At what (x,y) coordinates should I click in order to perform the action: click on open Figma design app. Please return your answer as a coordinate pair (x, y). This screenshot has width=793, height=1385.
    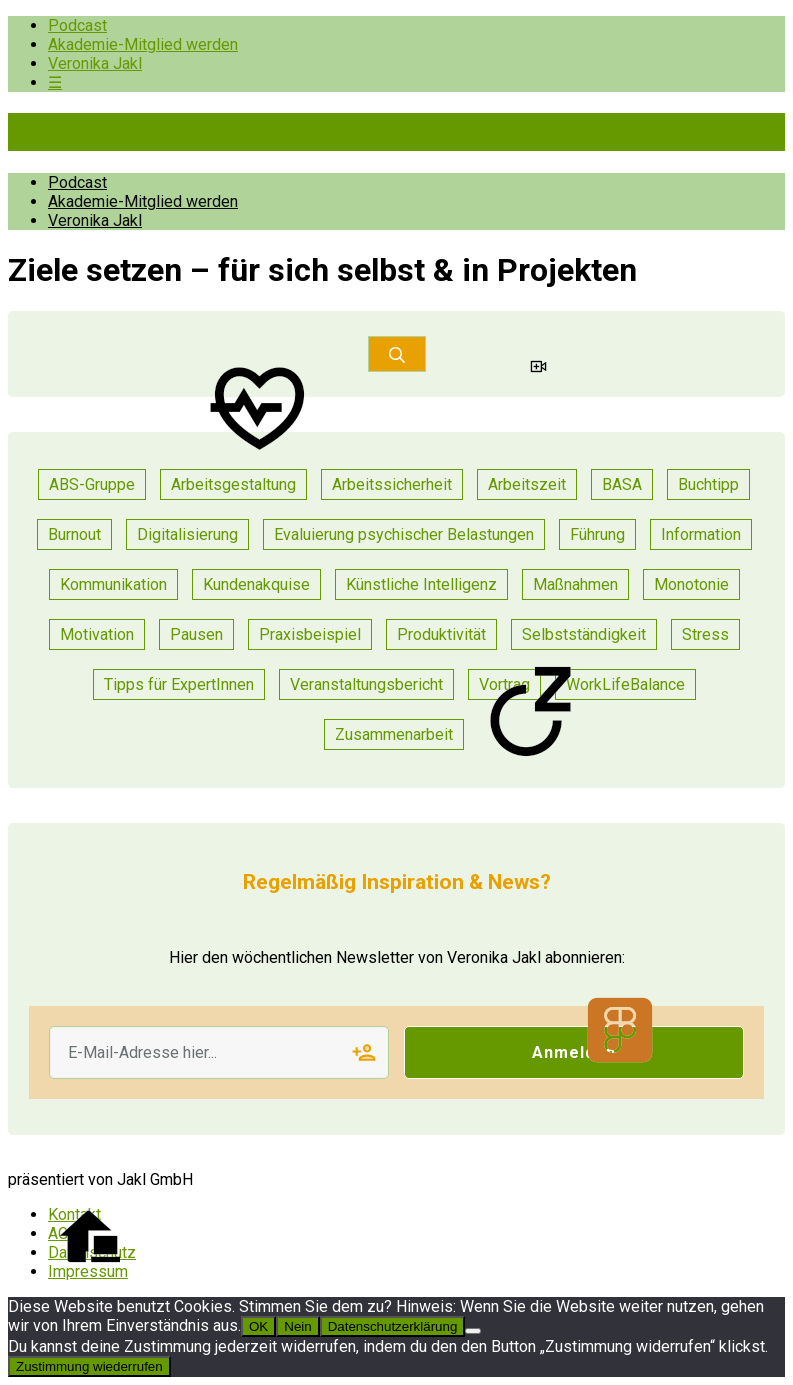
    Looking at the image, I should click on (620, 1030).